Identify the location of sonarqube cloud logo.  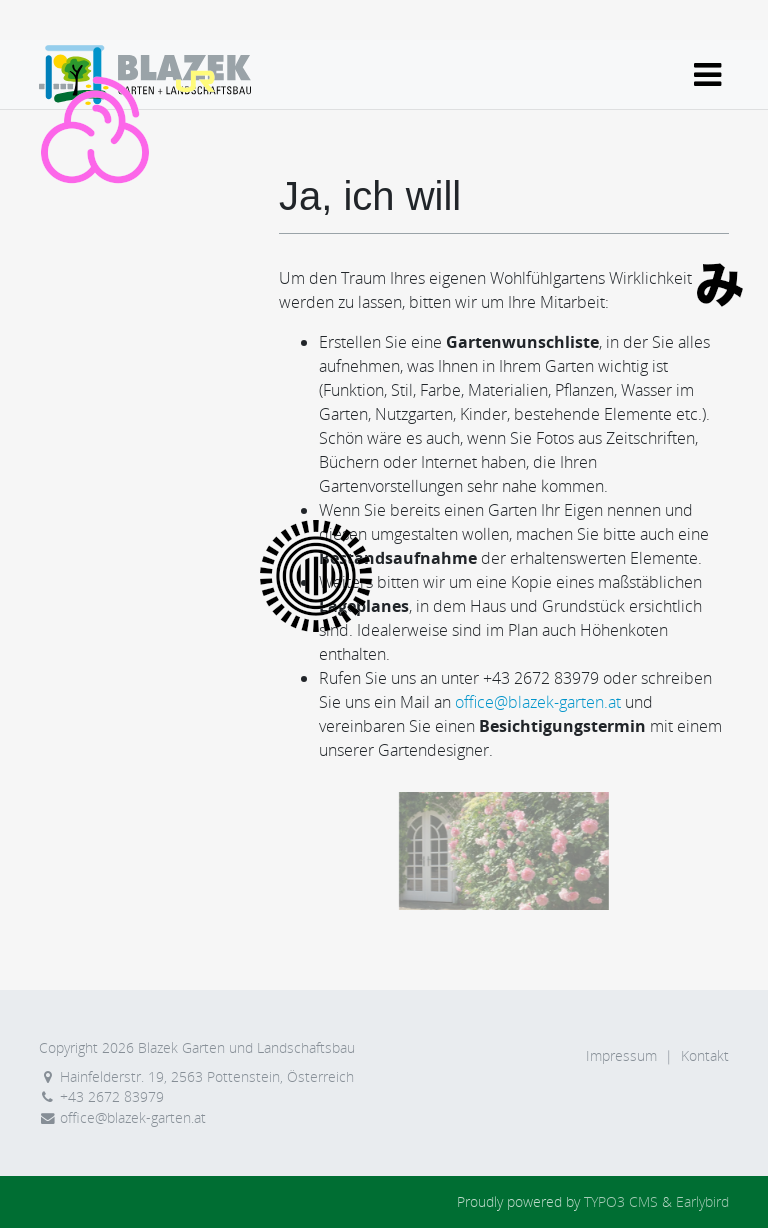
(95, 130).